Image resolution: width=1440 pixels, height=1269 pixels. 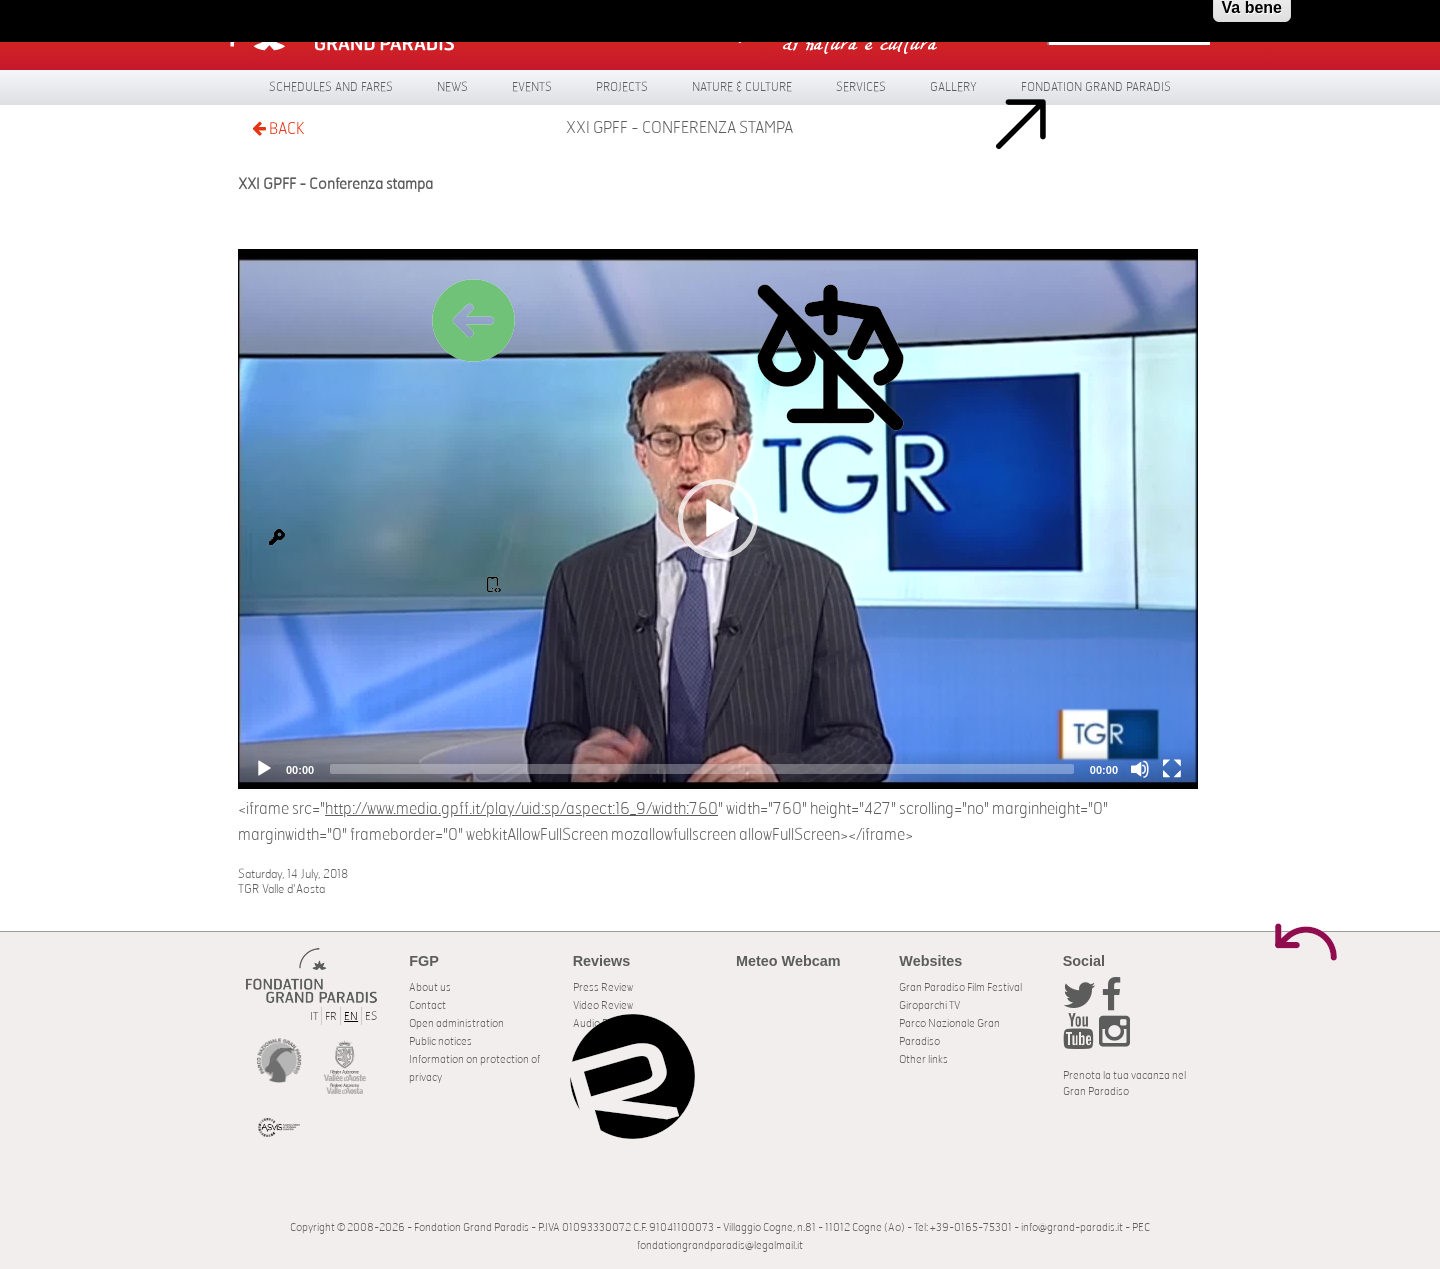 I want to click on disable weight or measurement tracking, so click(x=830, y=357).